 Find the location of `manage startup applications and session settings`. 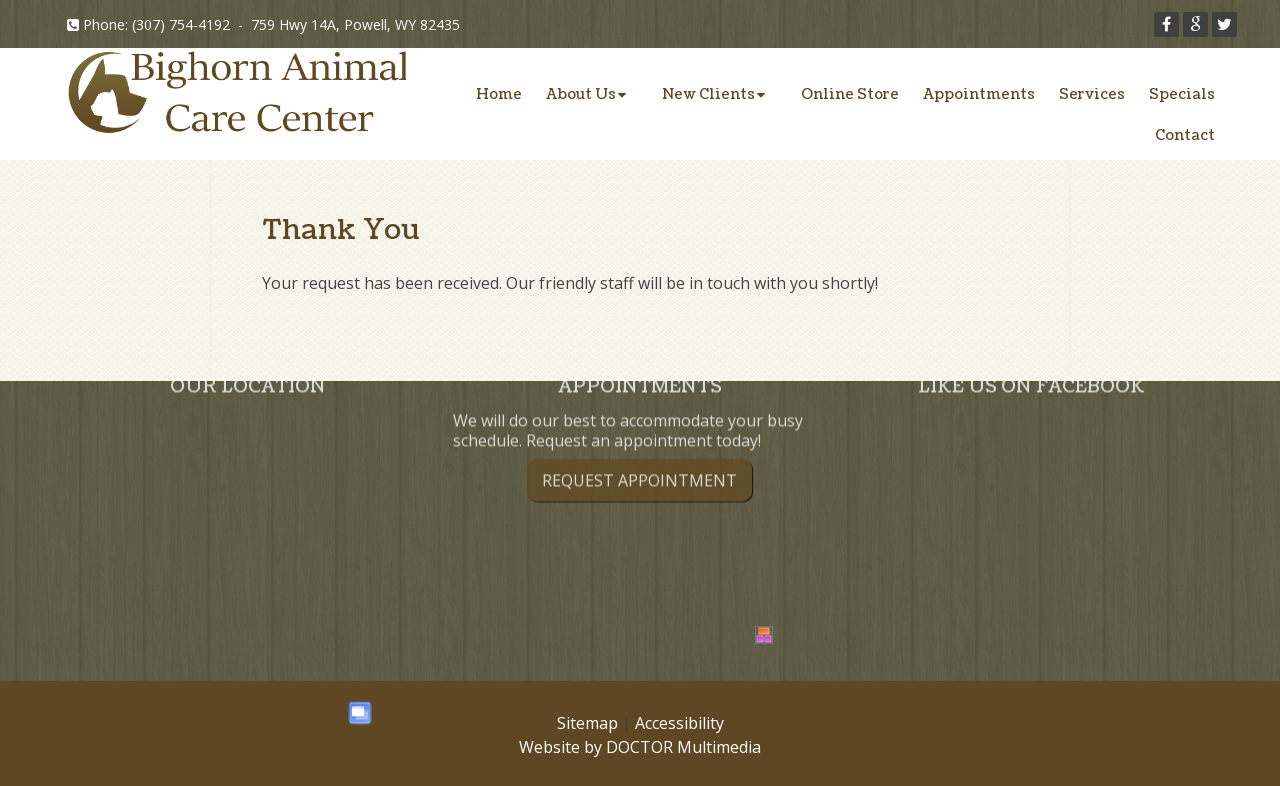

manage startup applications and session settings is located at coordinates (360, 713).